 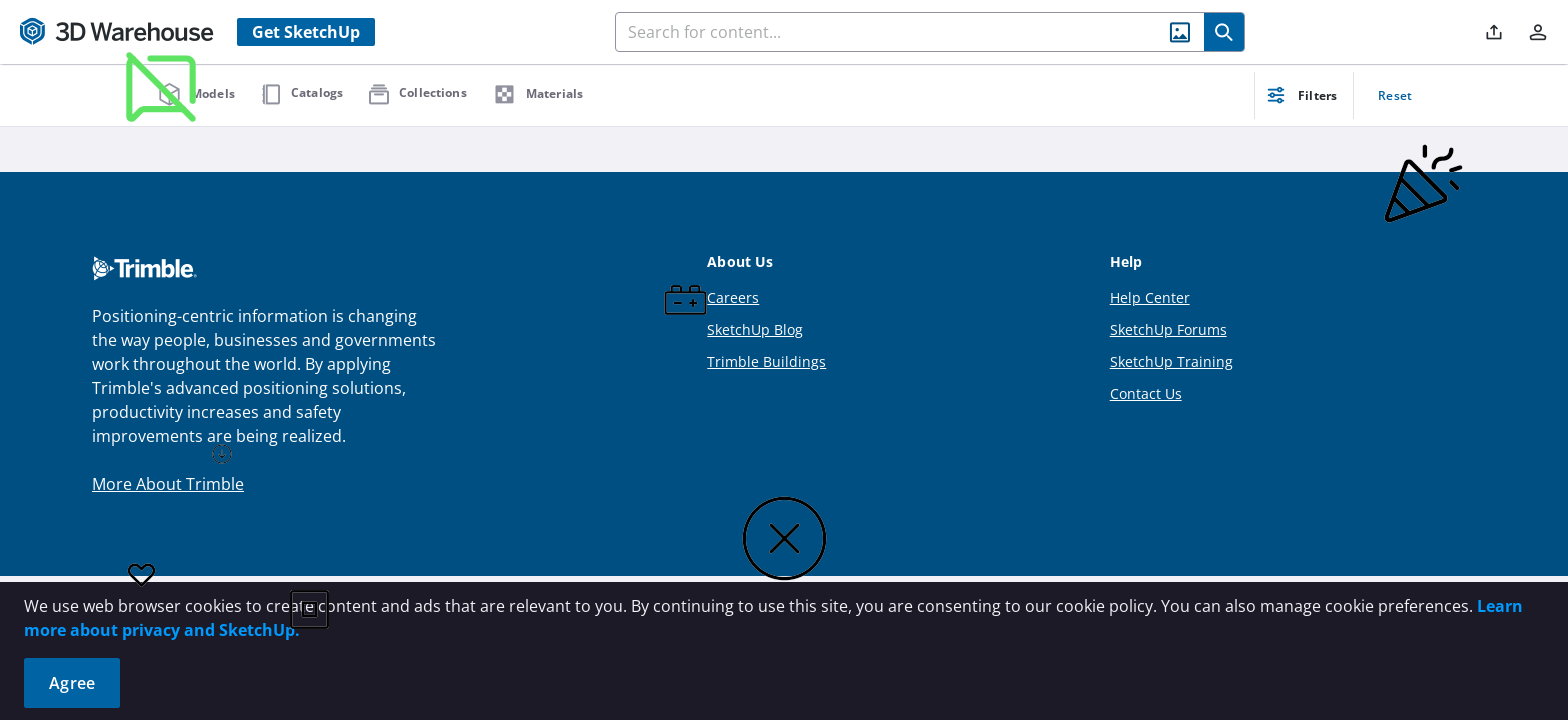 I want to click on square payment services logo, so click(x=309, y=609).